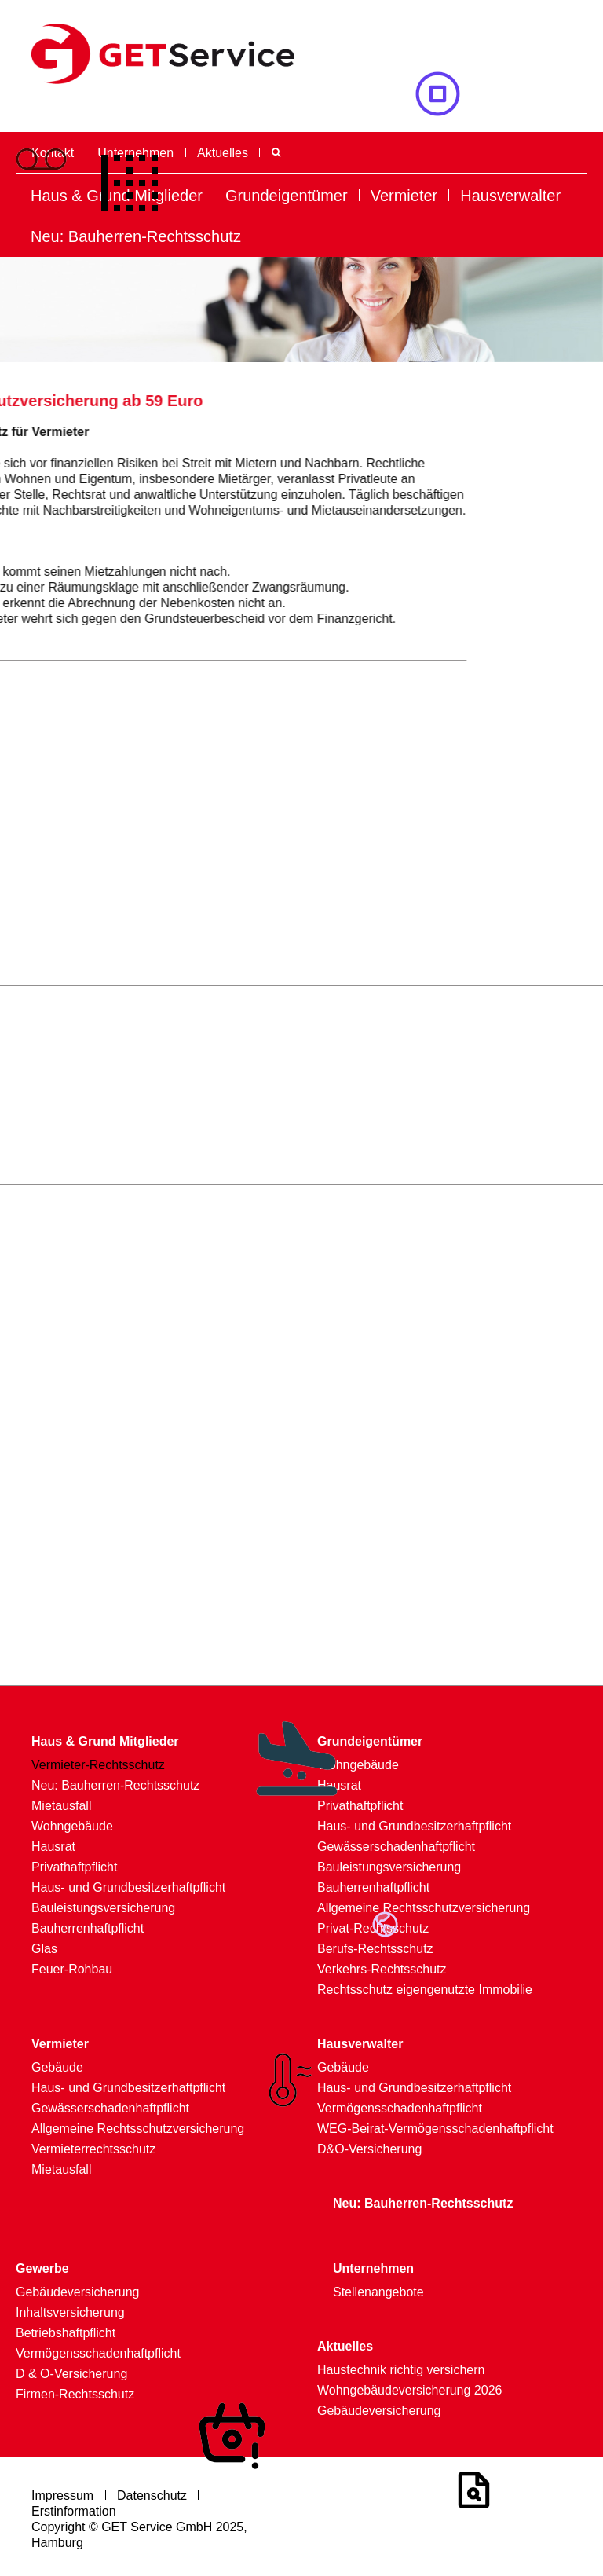 This screenshot has width=603, height=2576. I want to click on access your voicemail messages, so click(41, 159).